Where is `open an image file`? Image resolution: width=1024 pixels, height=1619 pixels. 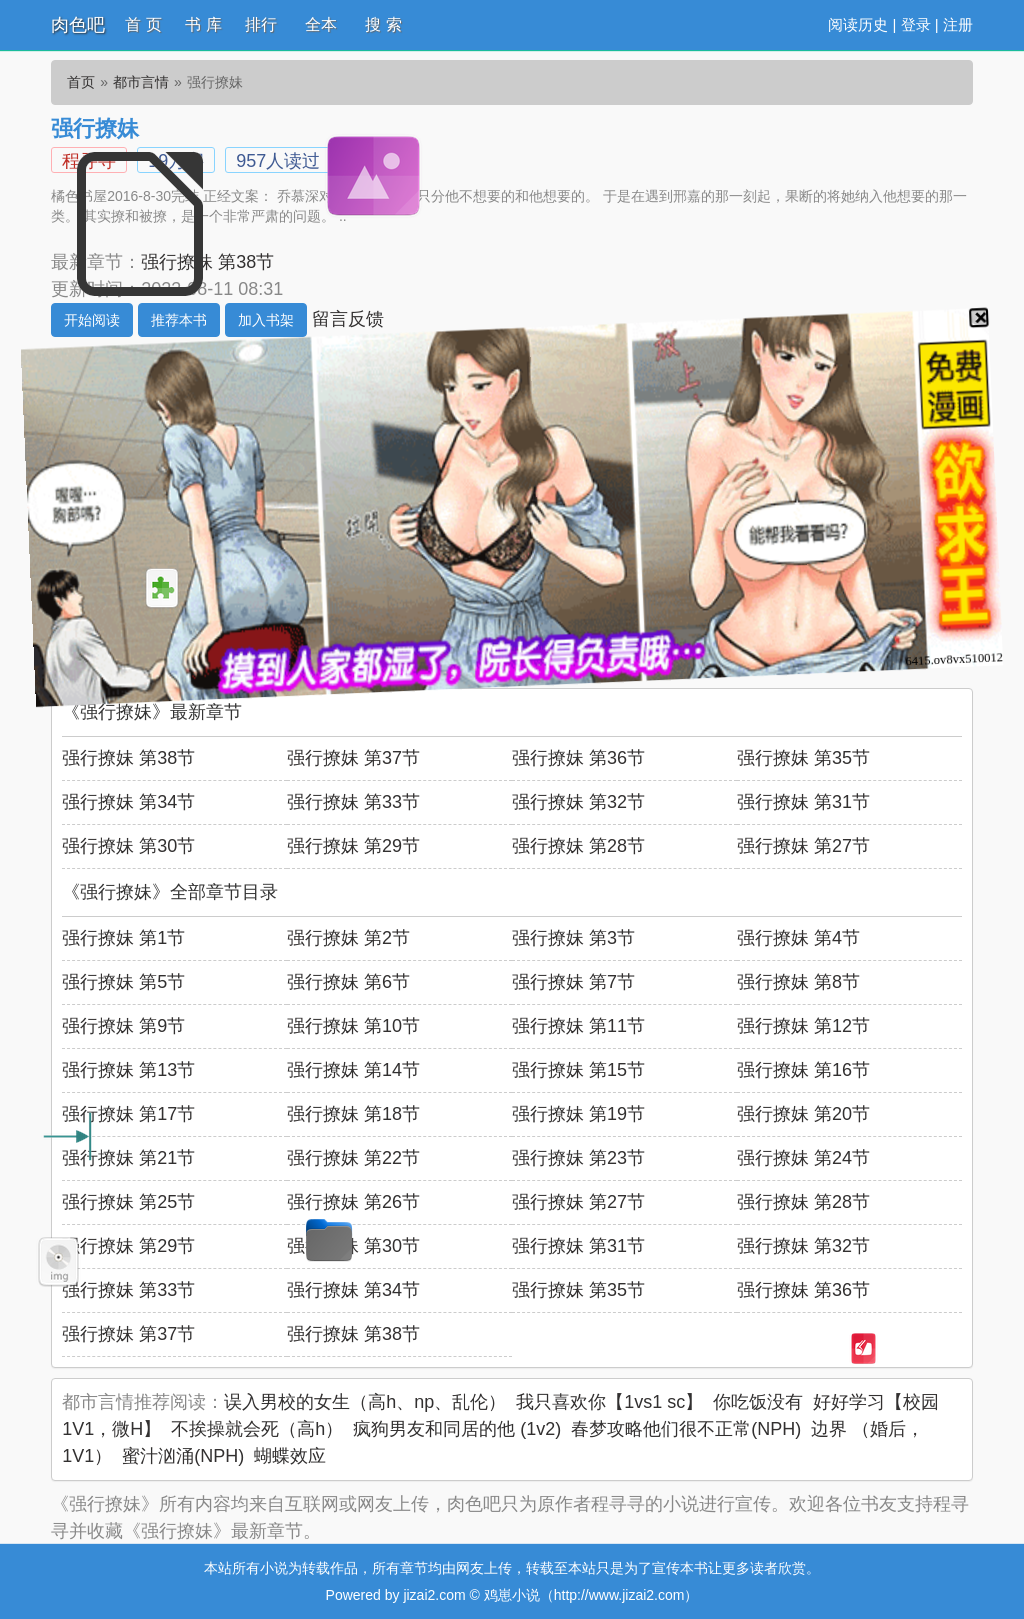
open an image file is located at coordinates (373, 172).